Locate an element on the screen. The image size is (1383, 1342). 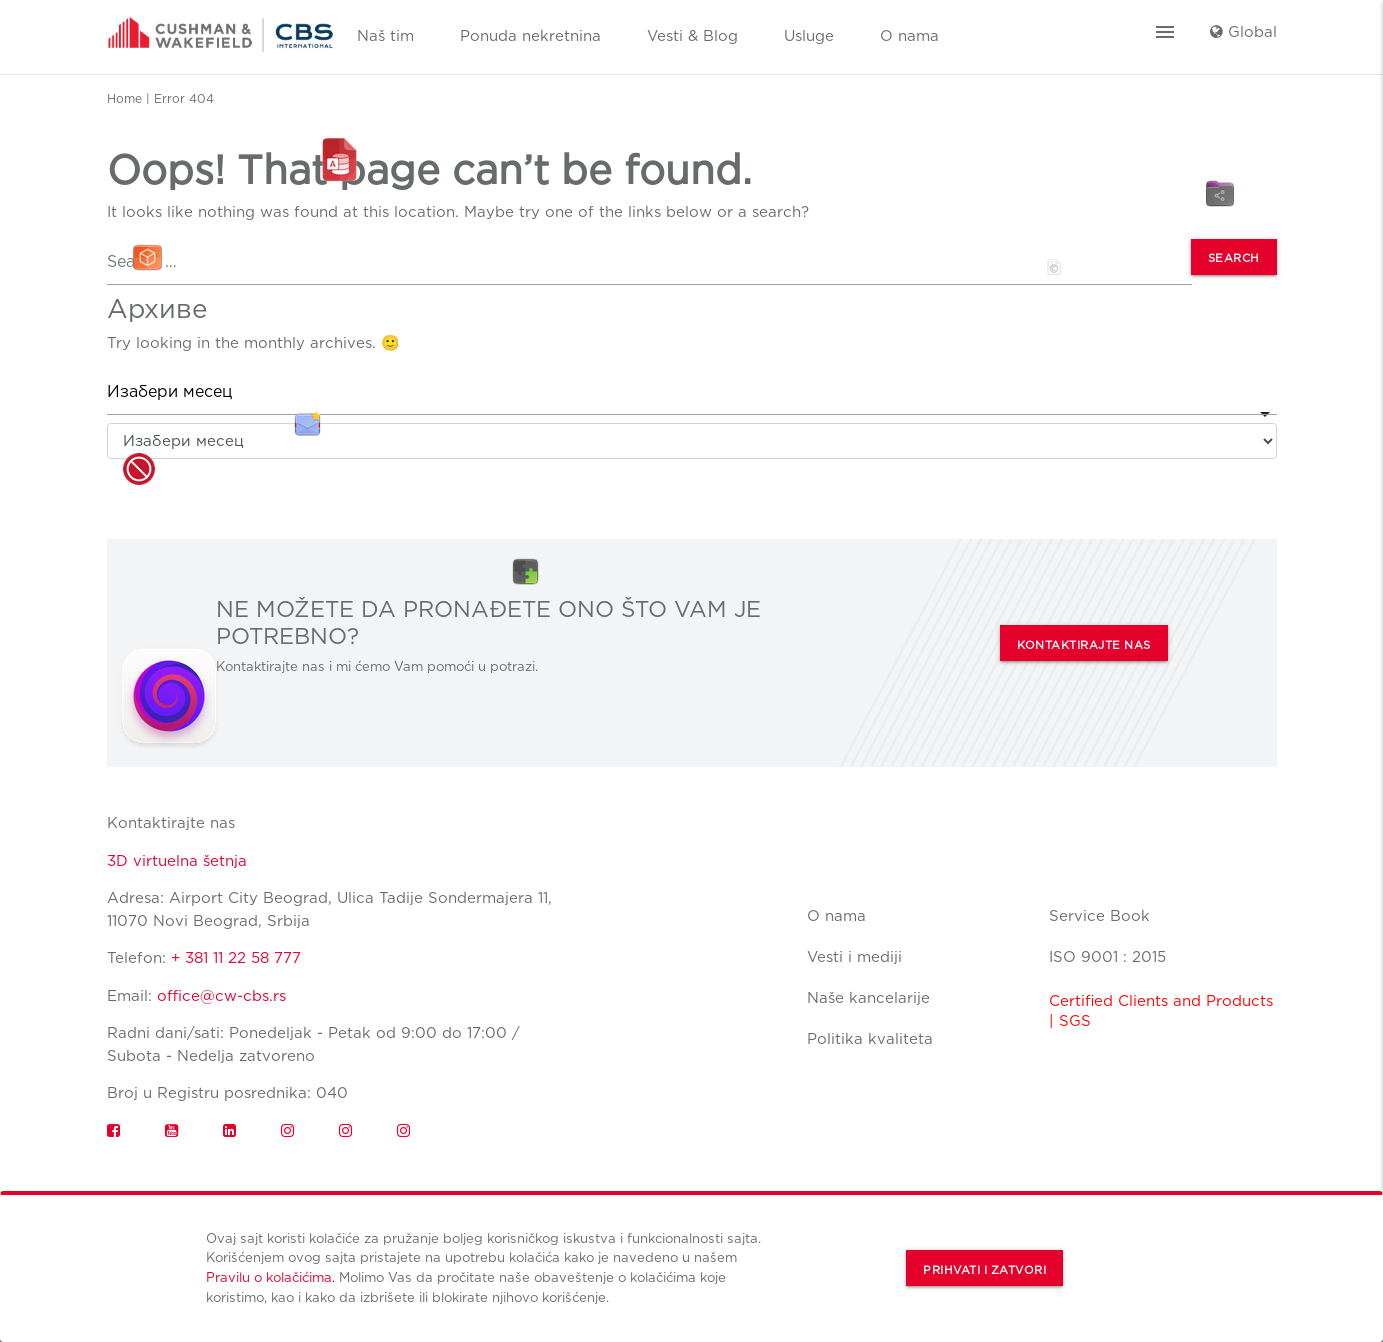
open your public shared folder is located at coordinates (1220, 193).